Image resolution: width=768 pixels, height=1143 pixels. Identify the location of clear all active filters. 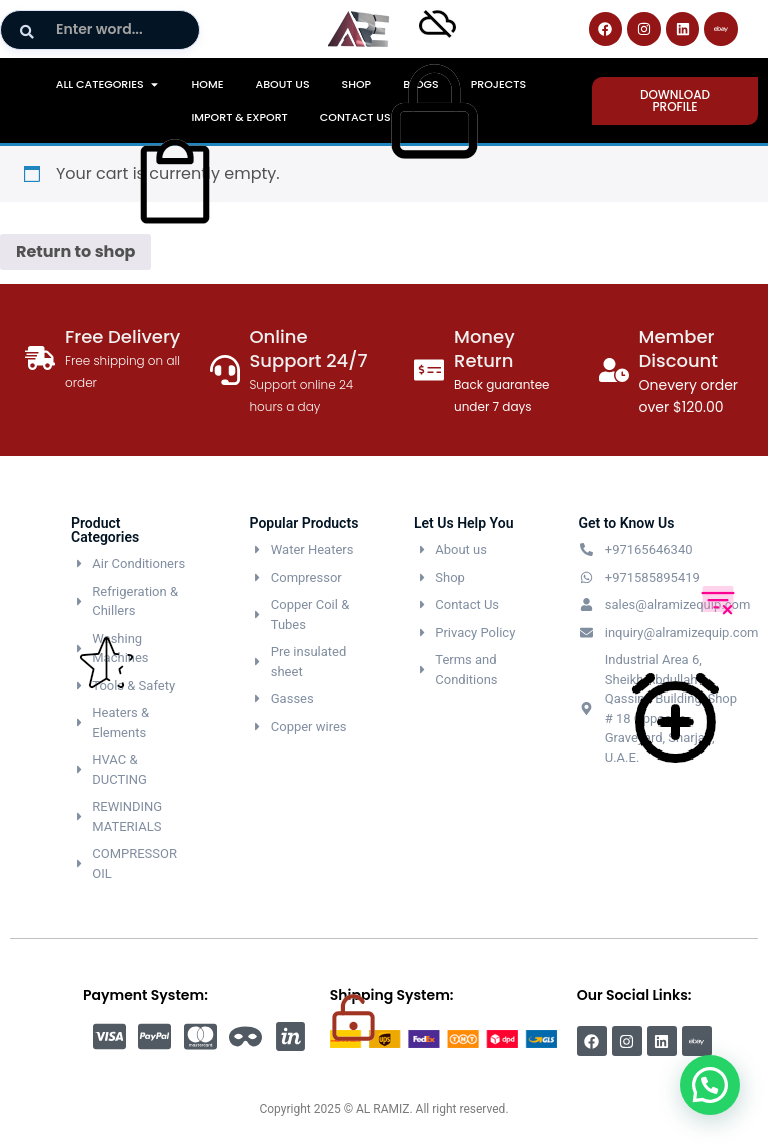
(718, 599).